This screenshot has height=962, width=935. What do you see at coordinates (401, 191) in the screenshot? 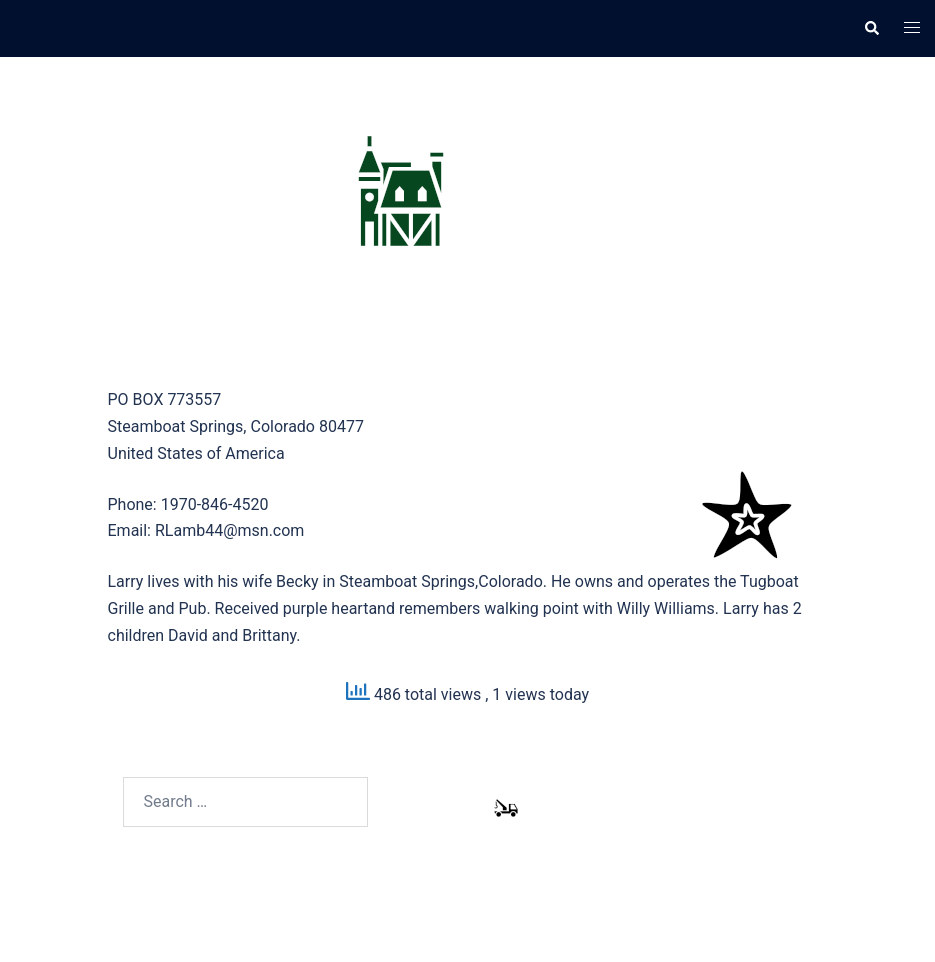
I see `access the village or town area` at bounding box center [401, 191].